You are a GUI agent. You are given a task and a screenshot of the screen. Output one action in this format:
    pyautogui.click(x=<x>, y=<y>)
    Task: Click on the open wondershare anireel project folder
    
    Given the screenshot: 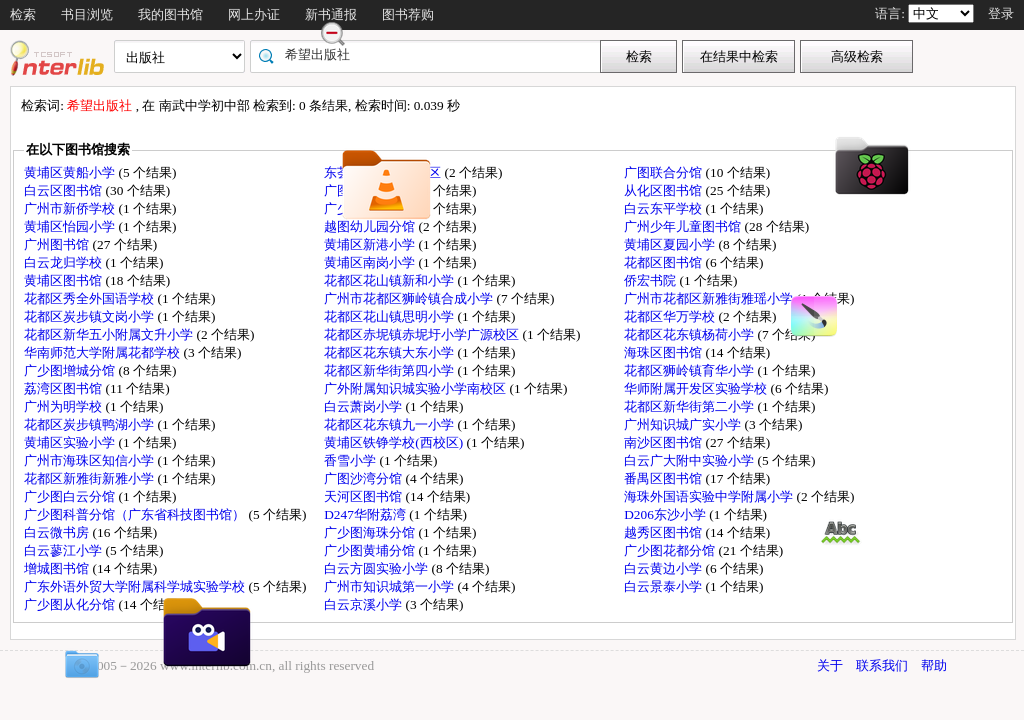 What is the action you would take?
    pyautogui.click(x=206, y=634)
    